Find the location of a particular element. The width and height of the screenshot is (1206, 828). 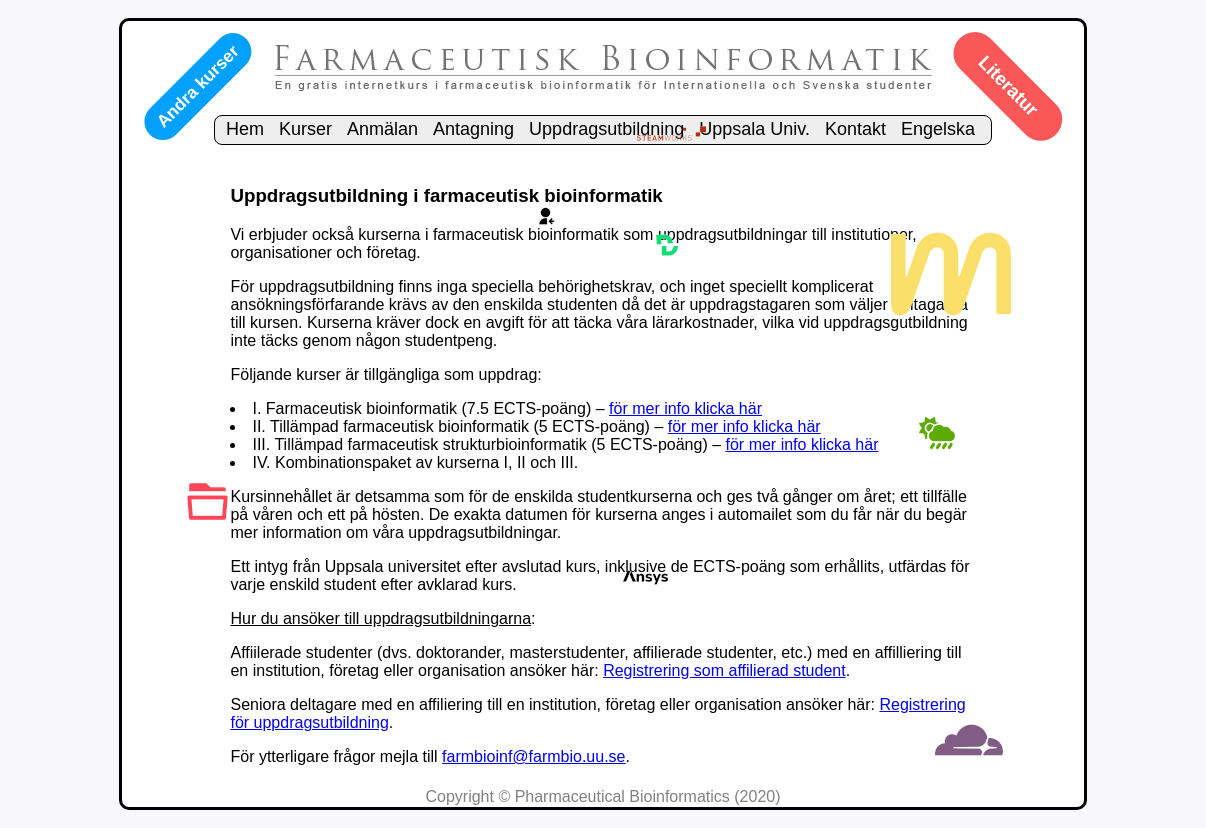

rainyun brand logo is located at coordinates (937, 433).